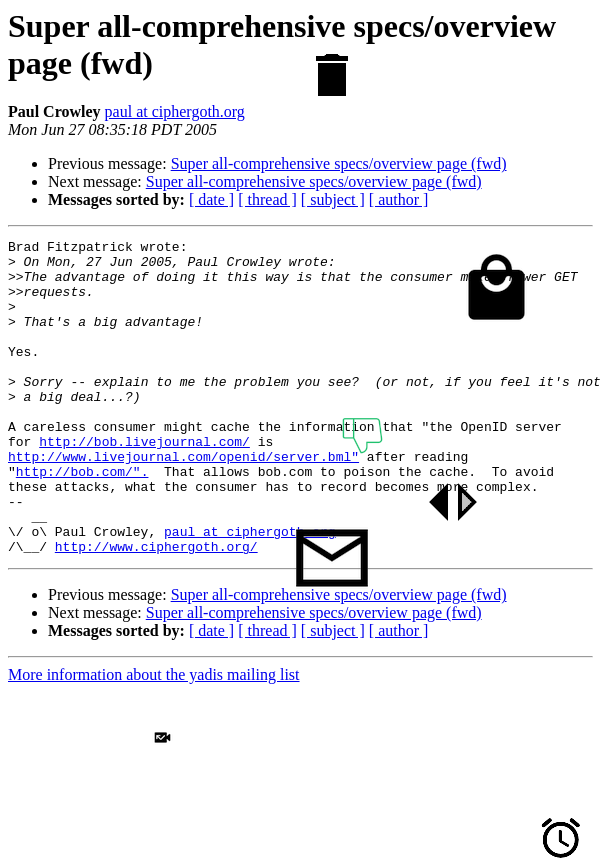 This screenshot has width=601, height=863. I want to click on open shopping or store section, so click(496, 288).